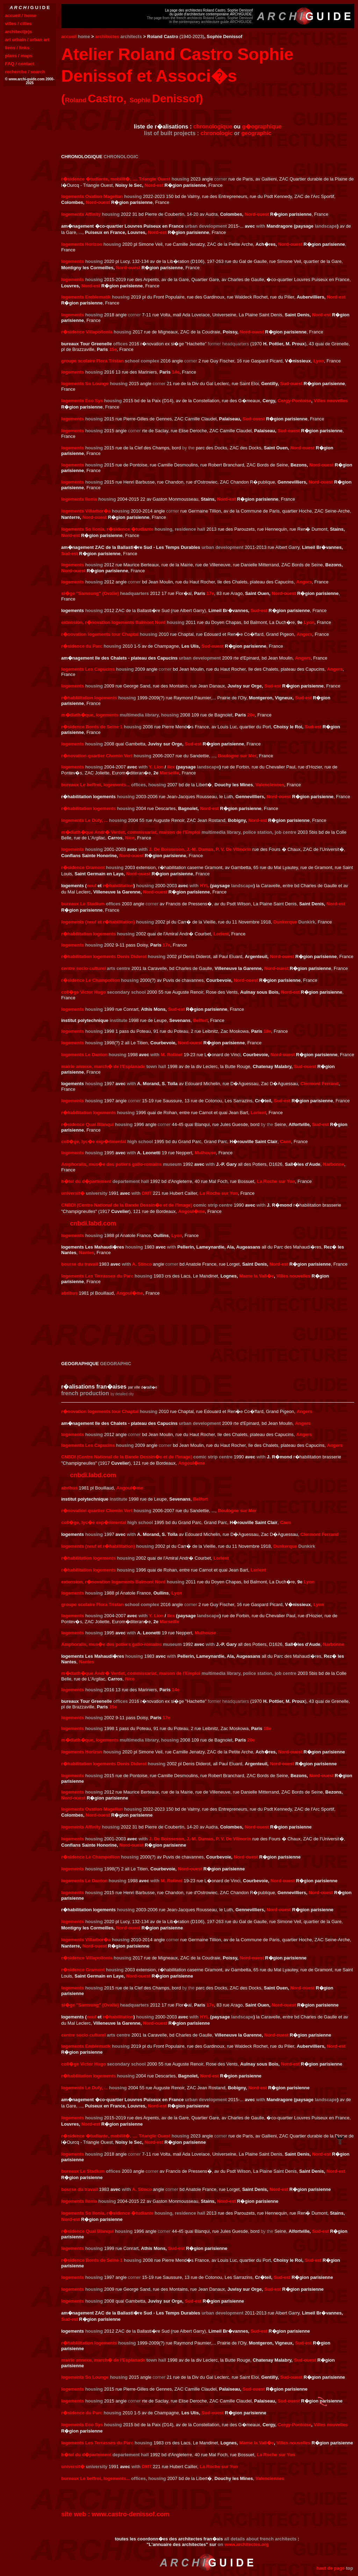  What do you see at coordinates (322, 2401) in the screenshot?
I see `indicates whip weapon or item in game inventory` at bounding box center [322, 2401].